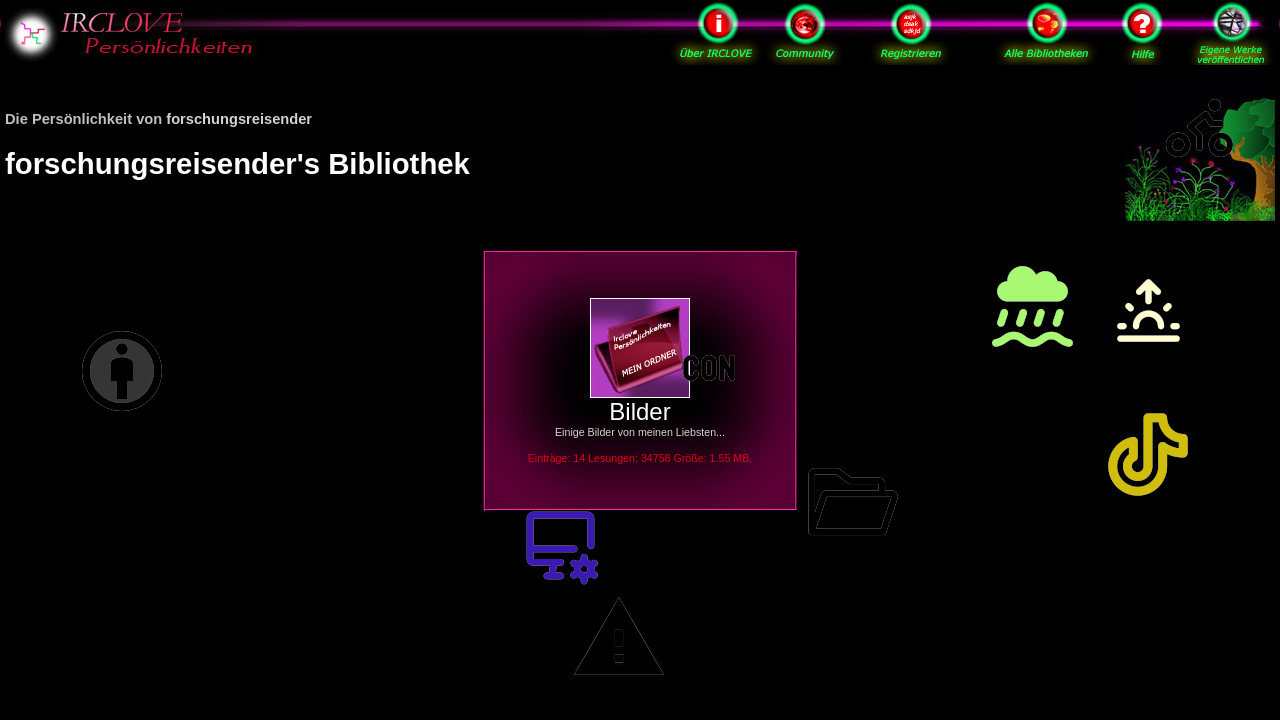 This screenshot has height=720, width=1280. I want to click on indicates rainy weather with flooding conditions, so click(1032, 306).